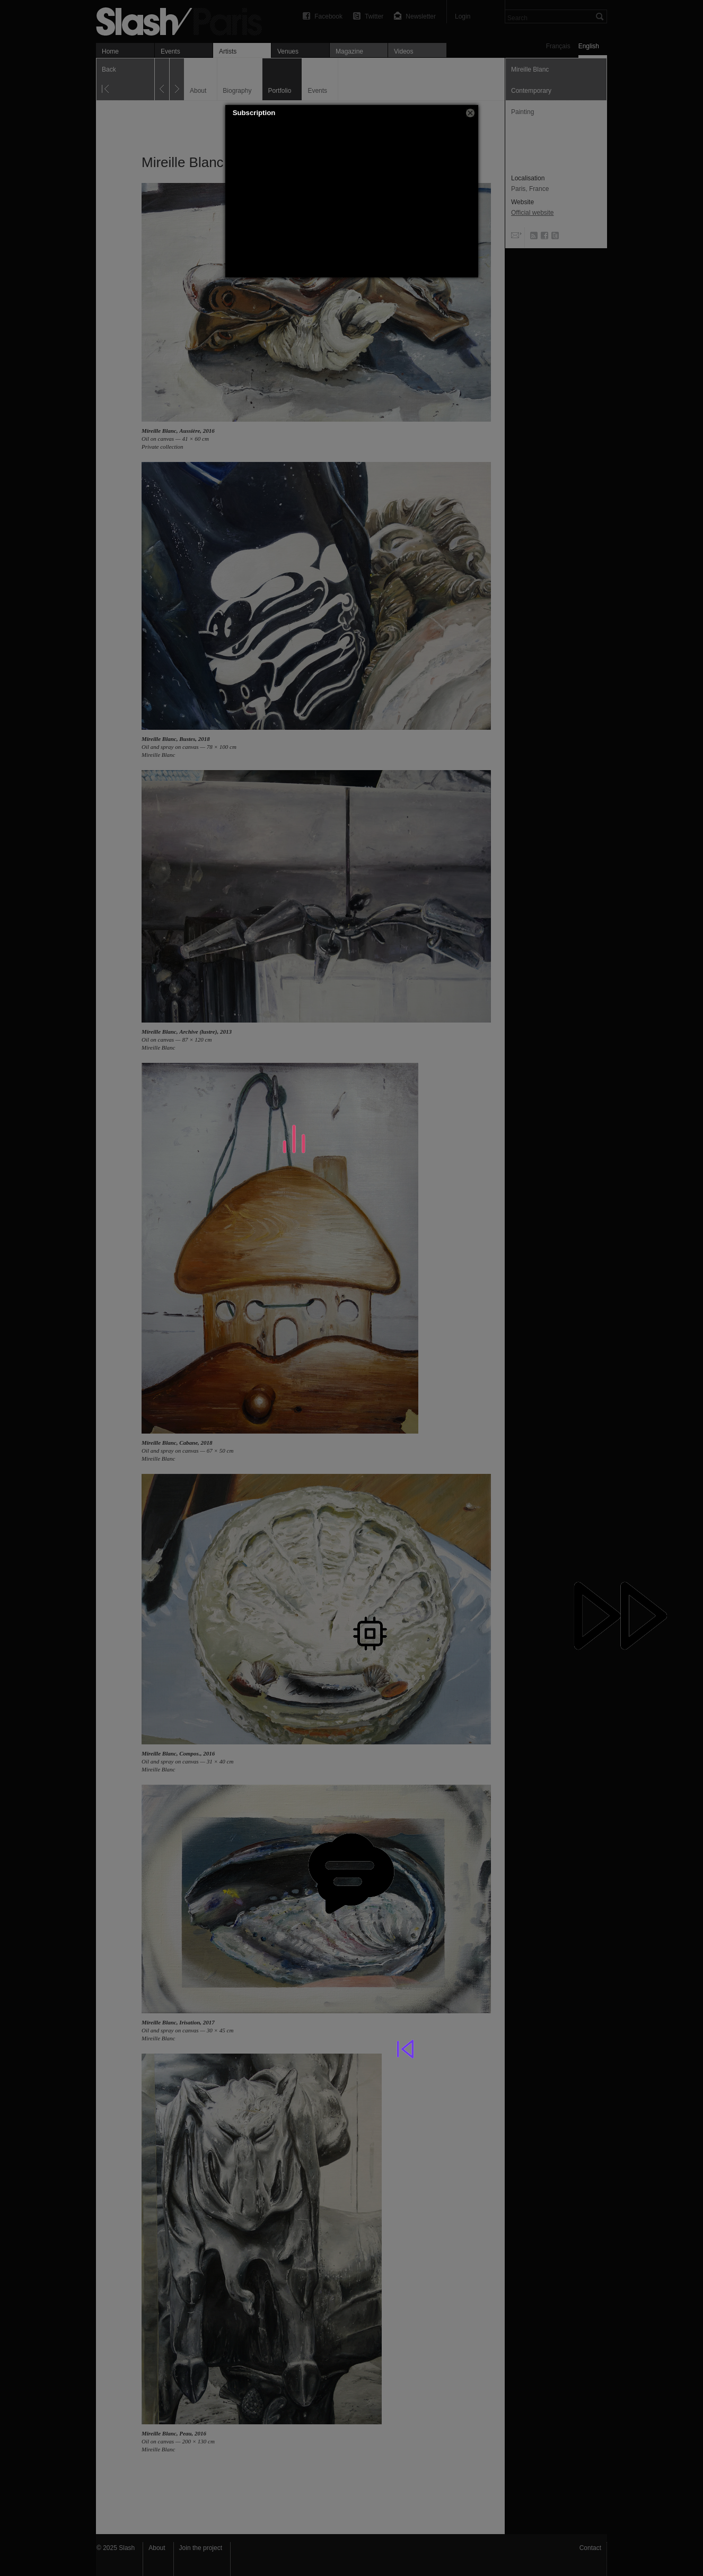 The image size is (703, 2576). What do you see at coordinates (405, 2049) in the screenshot?
I see `skip to previous track` at bounding box center [405, 2049].